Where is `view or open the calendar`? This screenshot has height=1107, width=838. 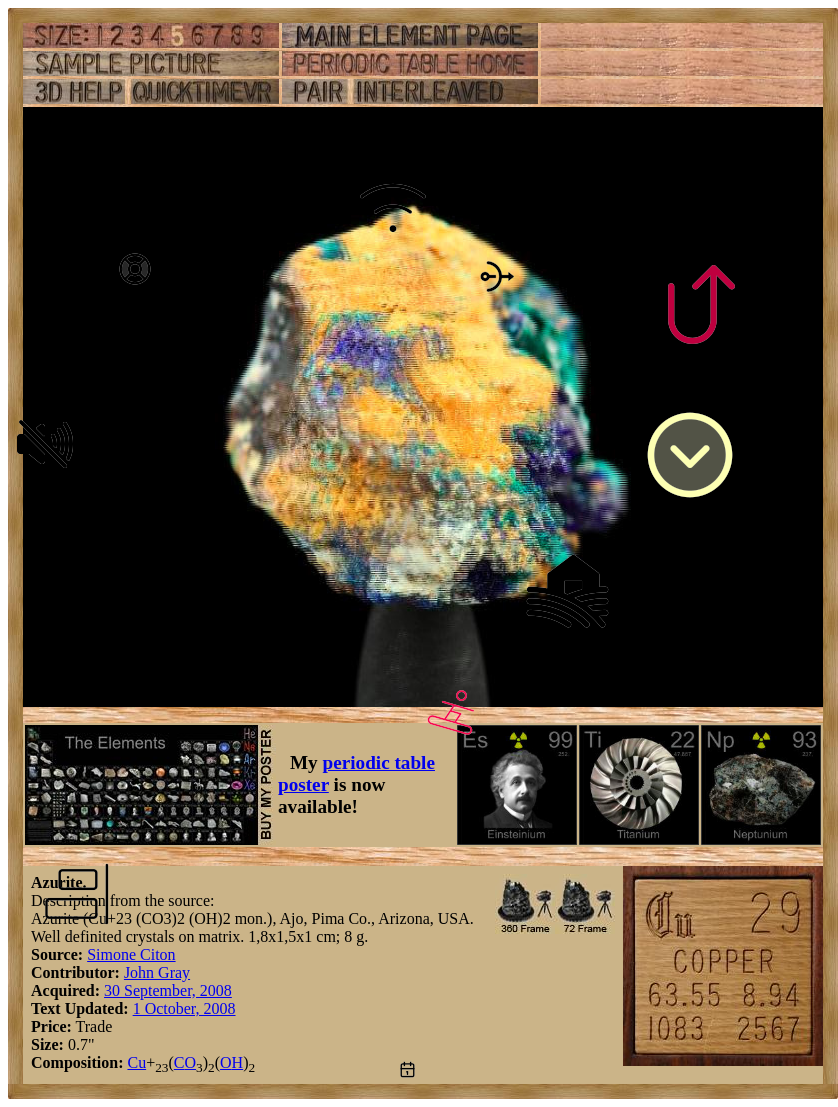
view or open the calendar is located at coordinates (407, 1069).